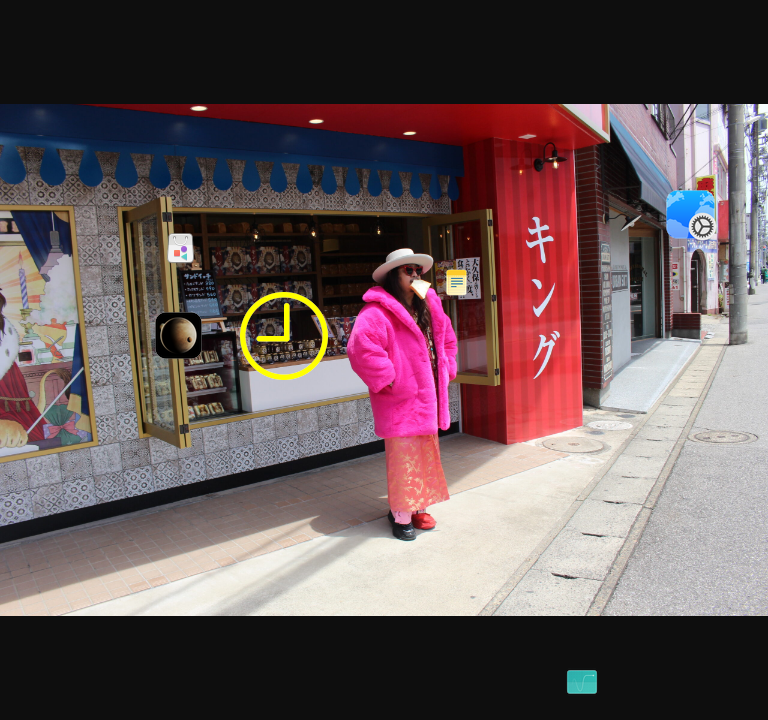 The image size is (768, 720). I want to click on configure network and workgroup settings, so click(690, 214).